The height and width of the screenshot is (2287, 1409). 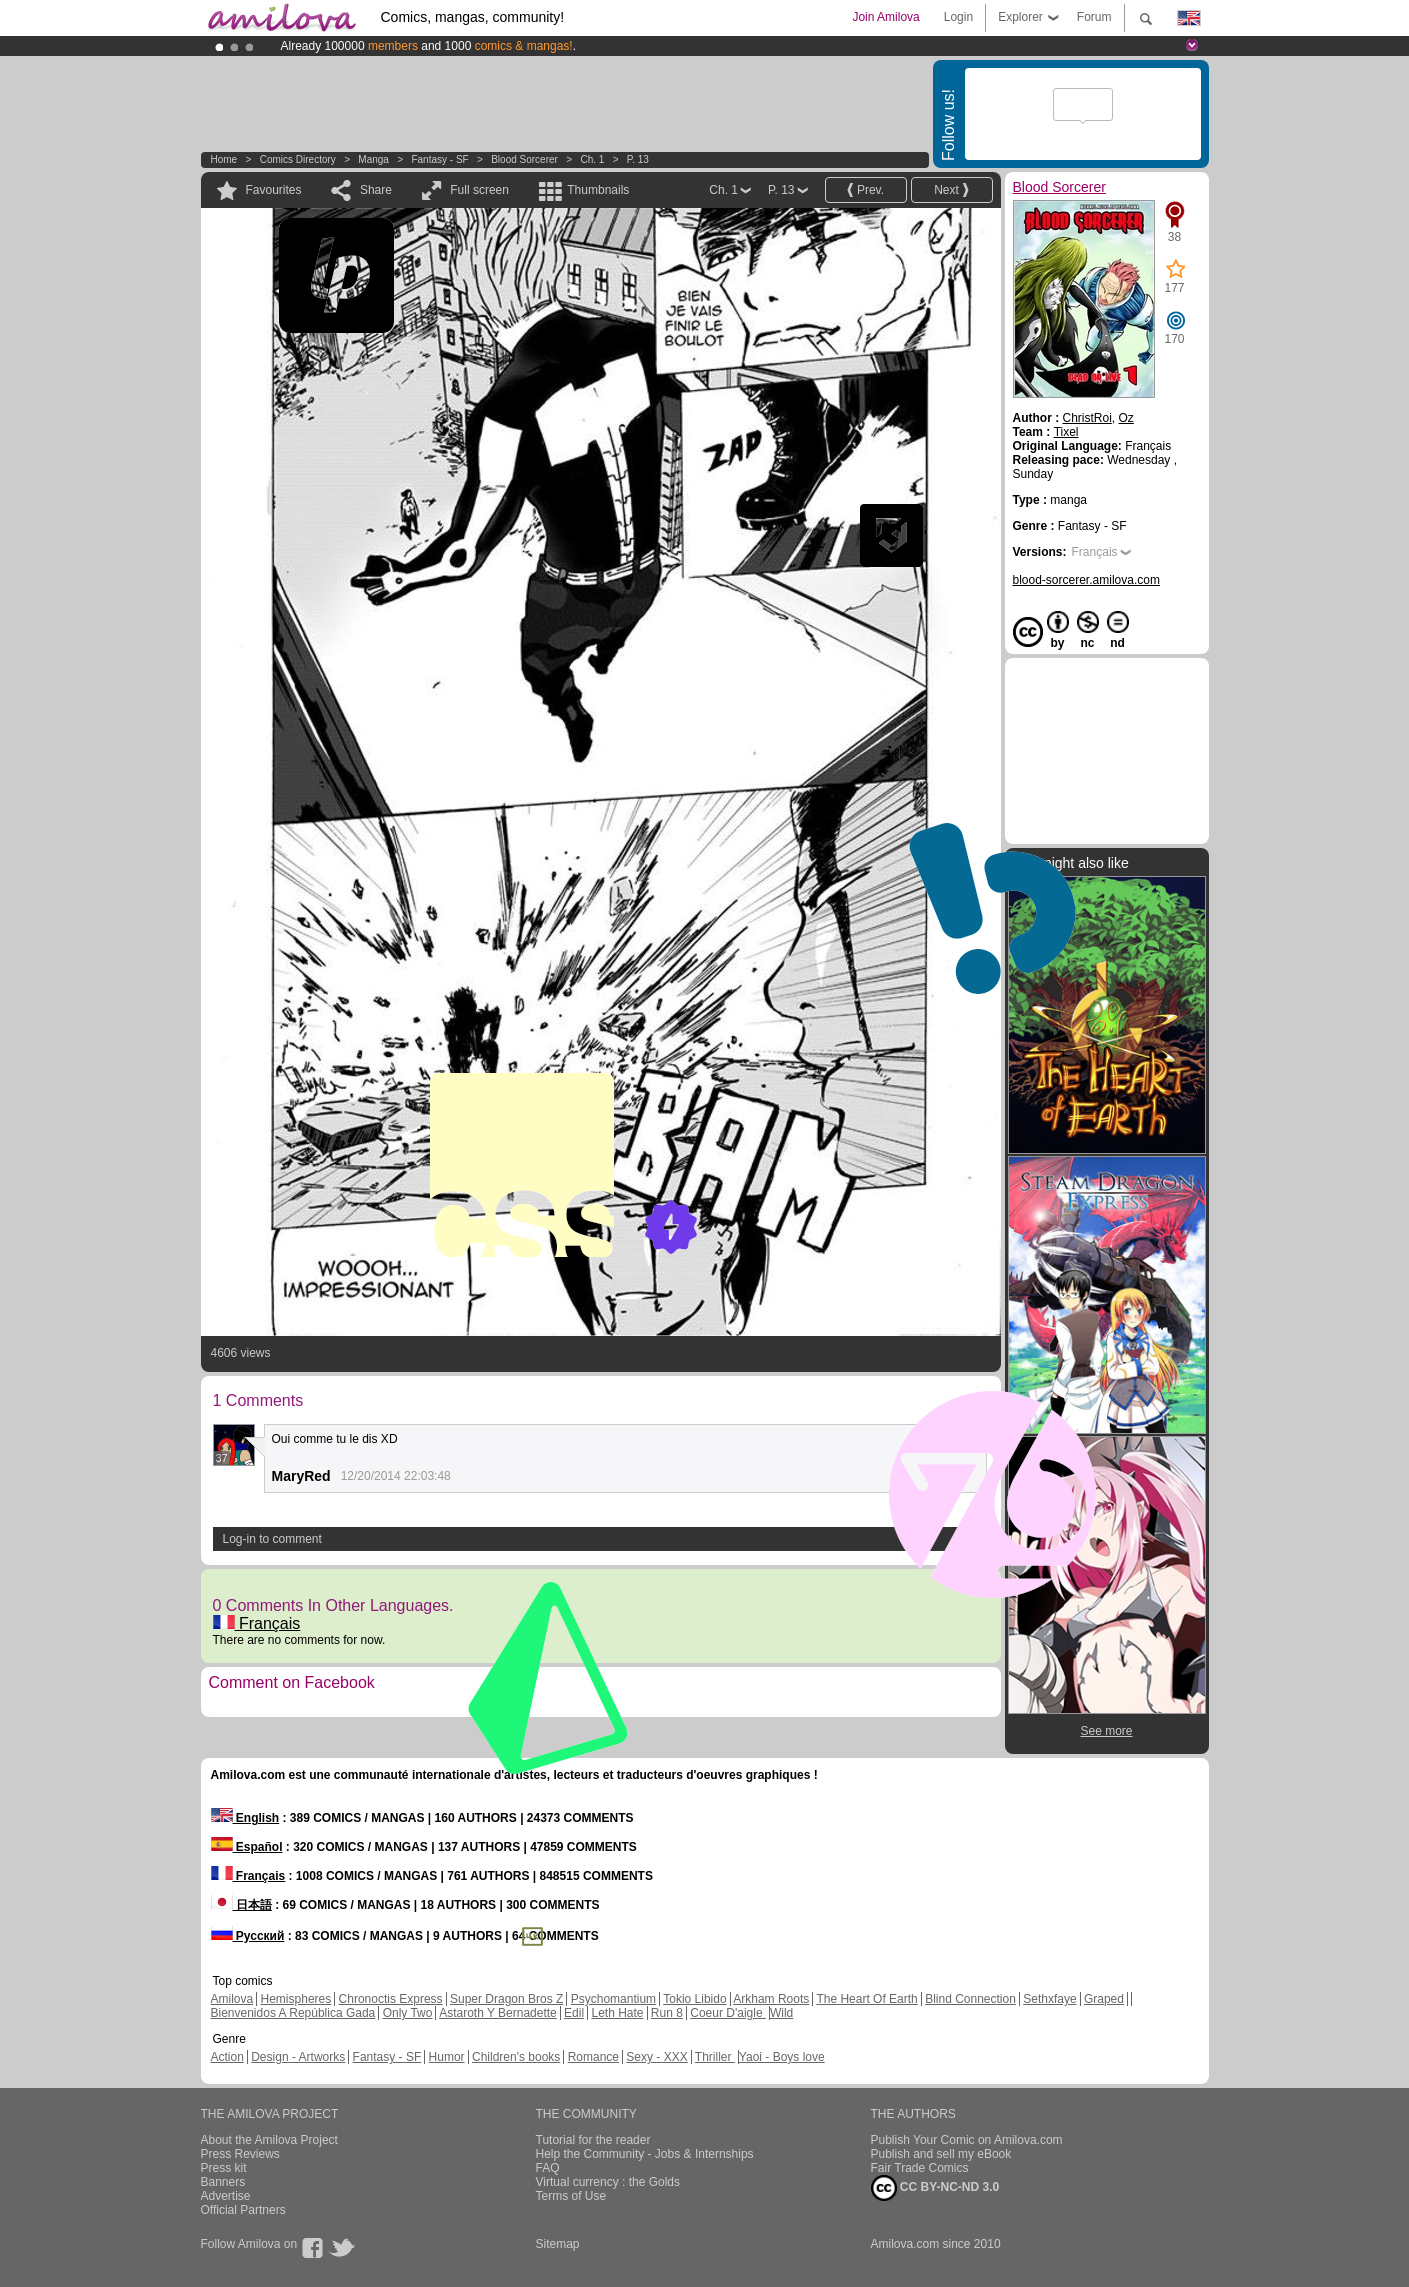 What do you see at coordinates (522, 1165) in the screenshot?
I see `visit CSS Wizardry website or resources` at bounding box center [522, 1165].